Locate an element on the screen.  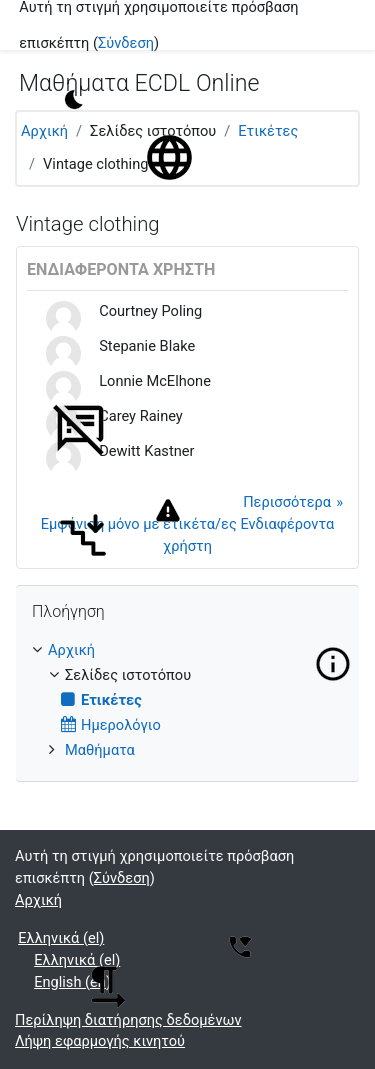
mute or disable speaker notes is located at coordinates (80, 428).